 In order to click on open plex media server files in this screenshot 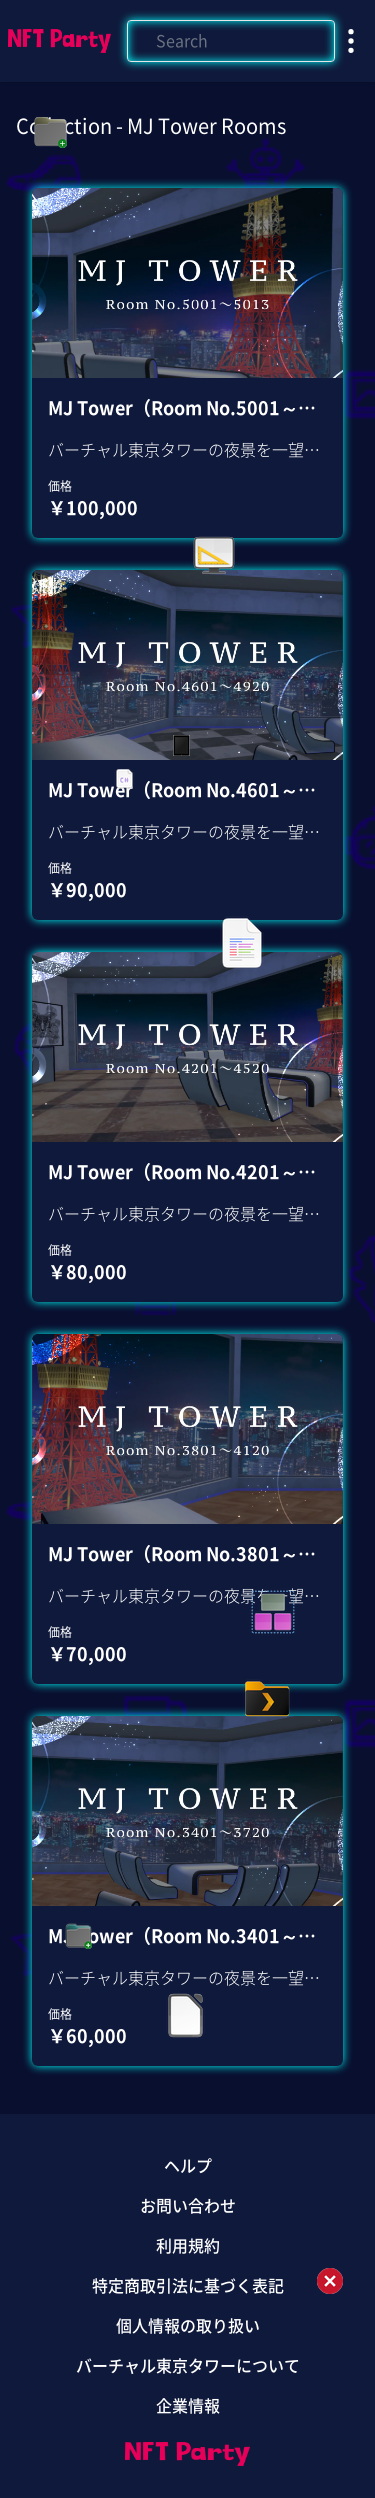, I will do `click(267, 1700)`.